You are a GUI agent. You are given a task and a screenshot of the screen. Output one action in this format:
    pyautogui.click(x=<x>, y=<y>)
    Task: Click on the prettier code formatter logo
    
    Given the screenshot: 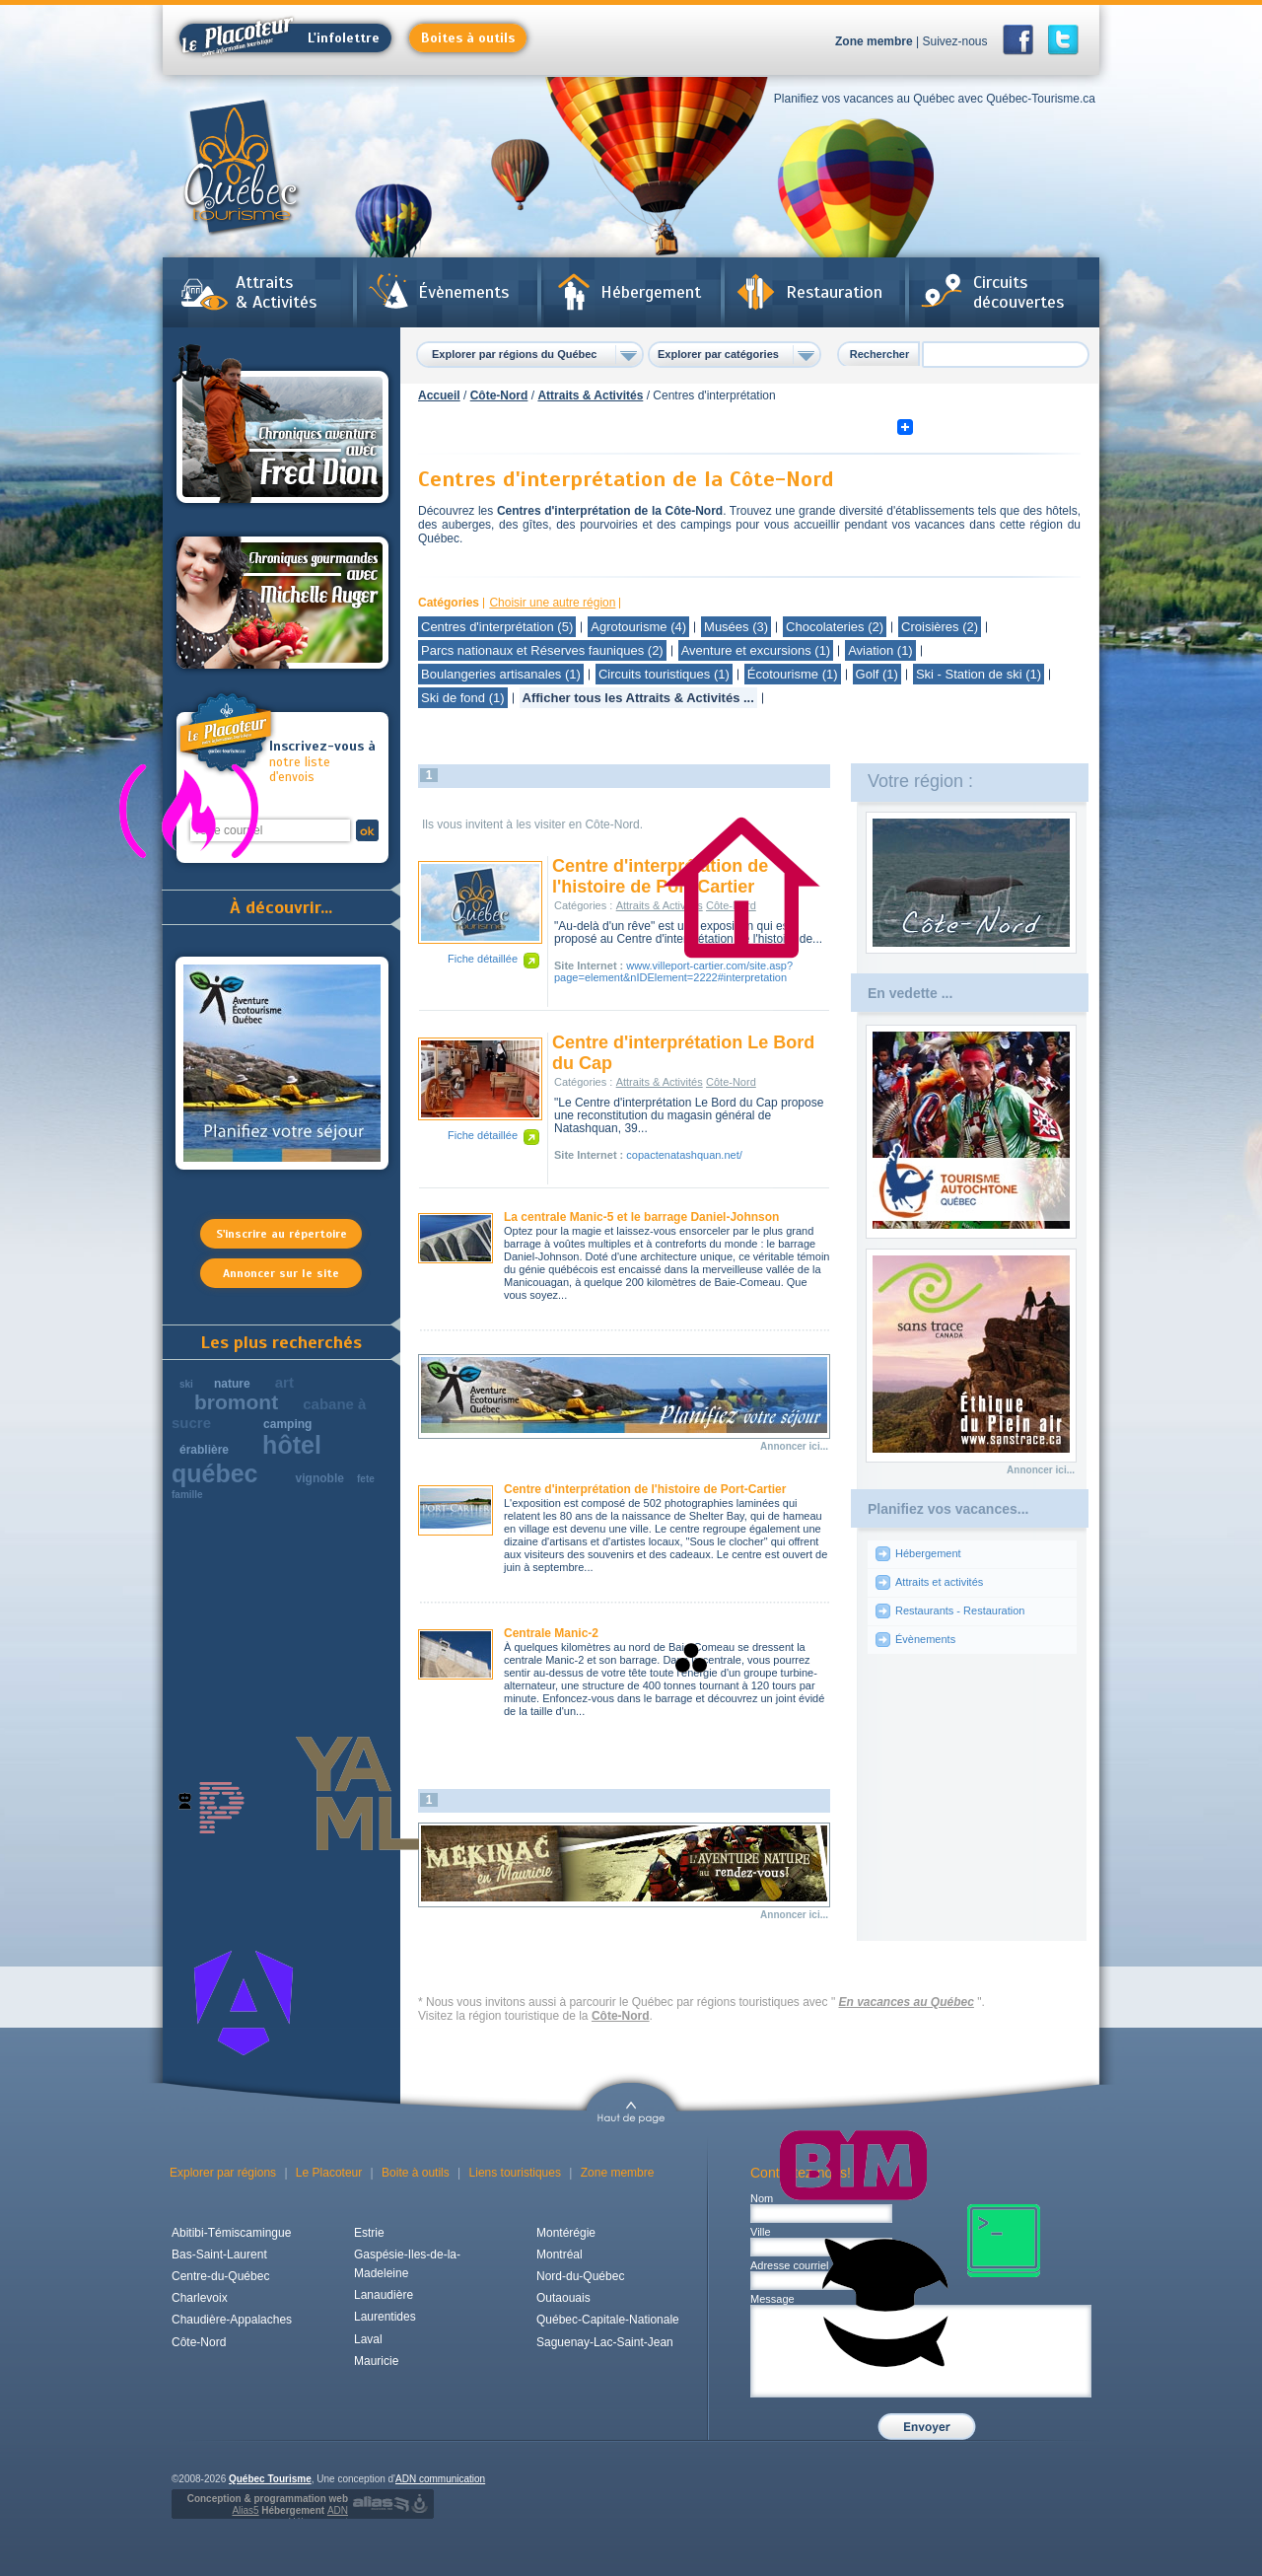 What is the action you would take?
    pyautogui.click(x=222, y=1808)
    